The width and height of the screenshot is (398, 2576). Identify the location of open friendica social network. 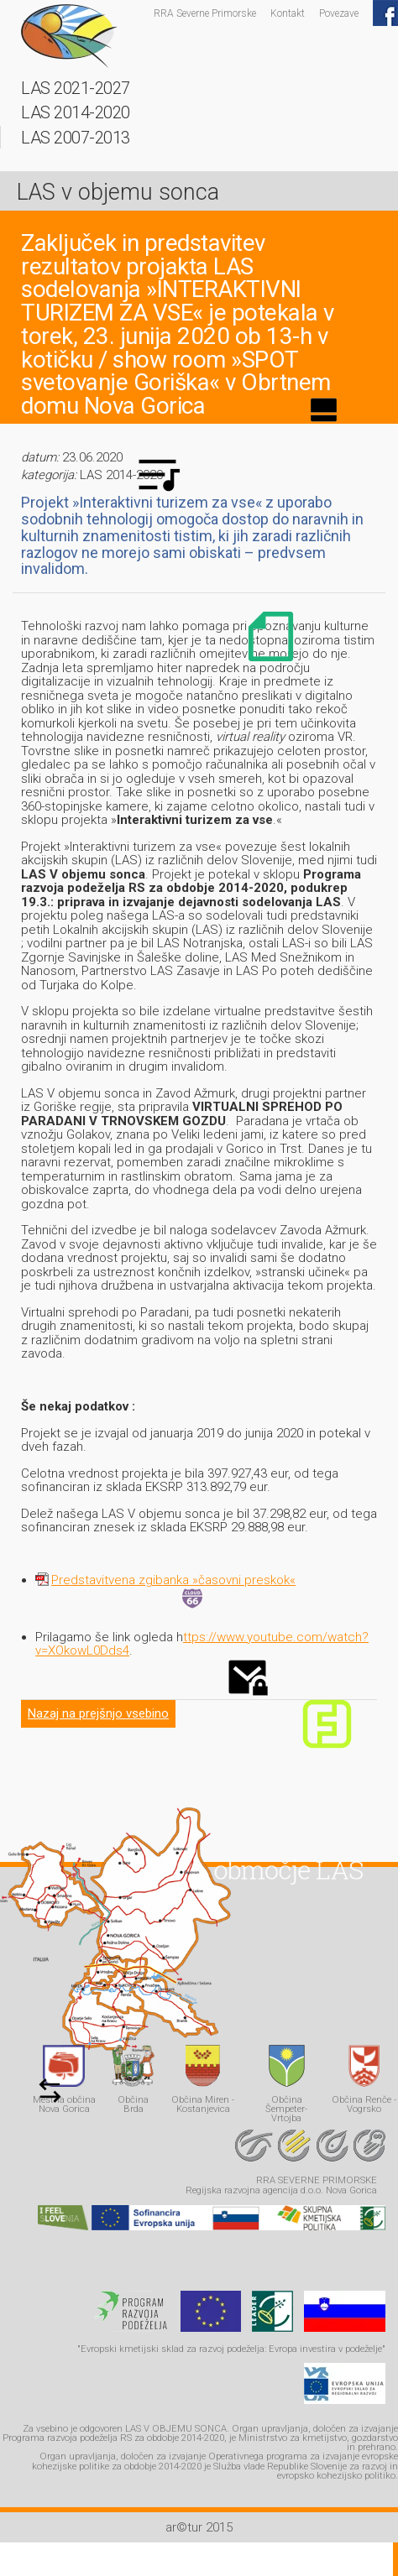
(327, 1723).